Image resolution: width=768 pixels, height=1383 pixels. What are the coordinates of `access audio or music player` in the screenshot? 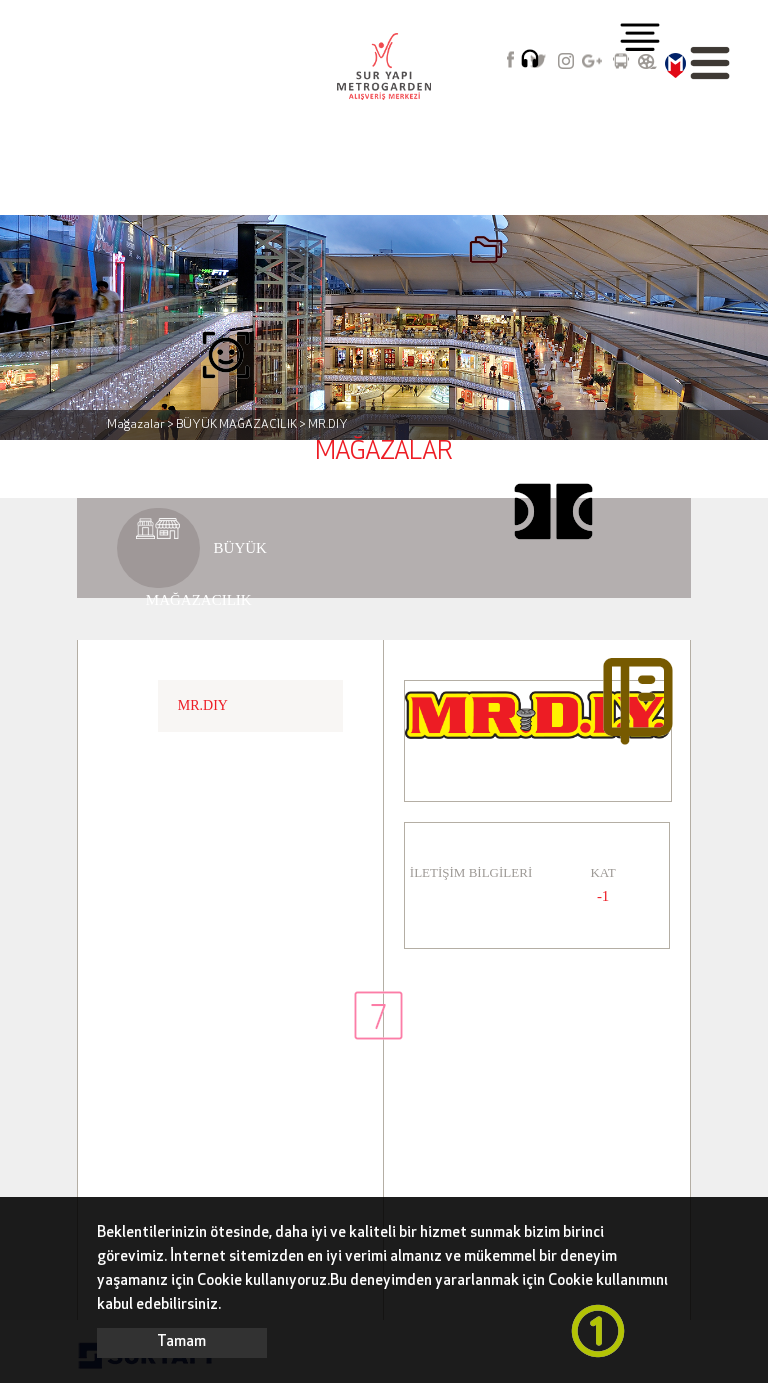 It's located at (530, 59).